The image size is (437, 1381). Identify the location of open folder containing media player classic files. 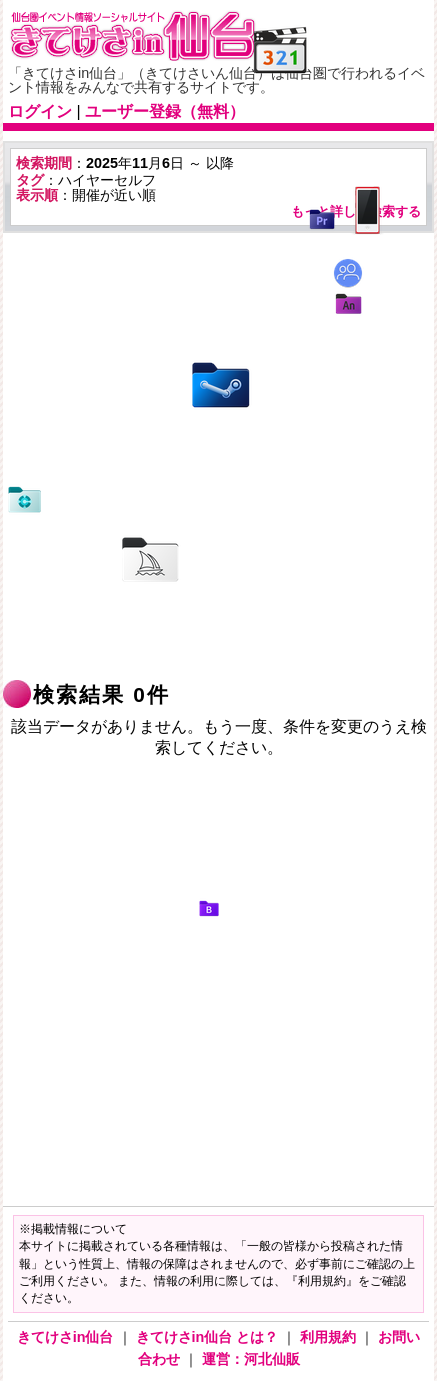
(280, 54).